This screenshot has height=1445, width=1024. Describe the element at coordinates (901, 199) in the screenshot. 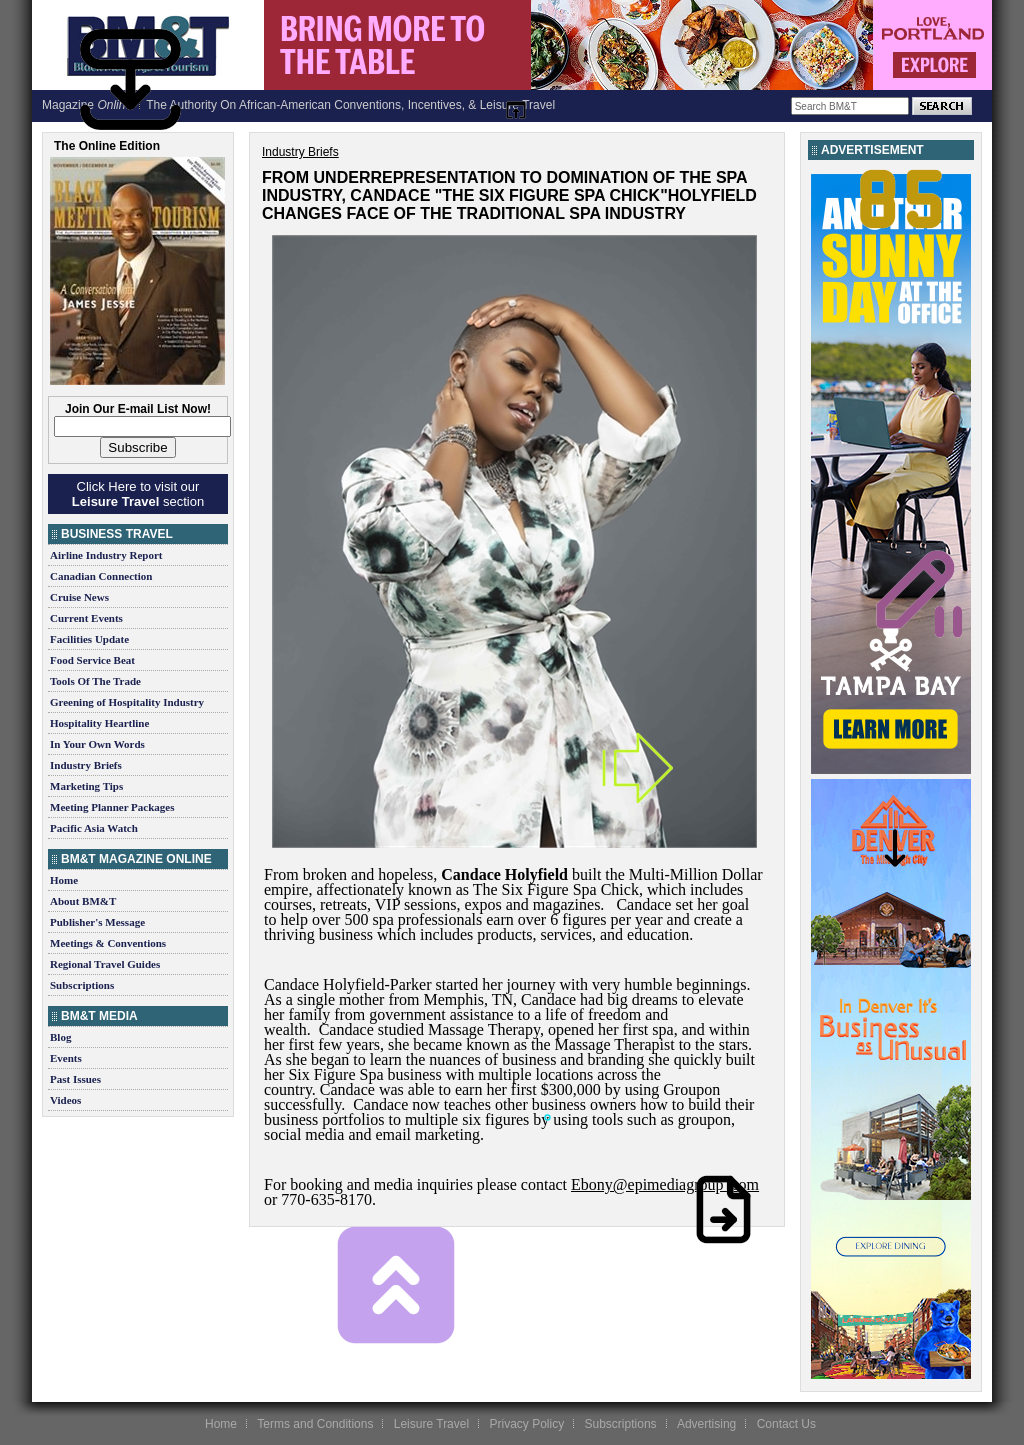

I see `displays the number 85 as a badge or counter` at that location.